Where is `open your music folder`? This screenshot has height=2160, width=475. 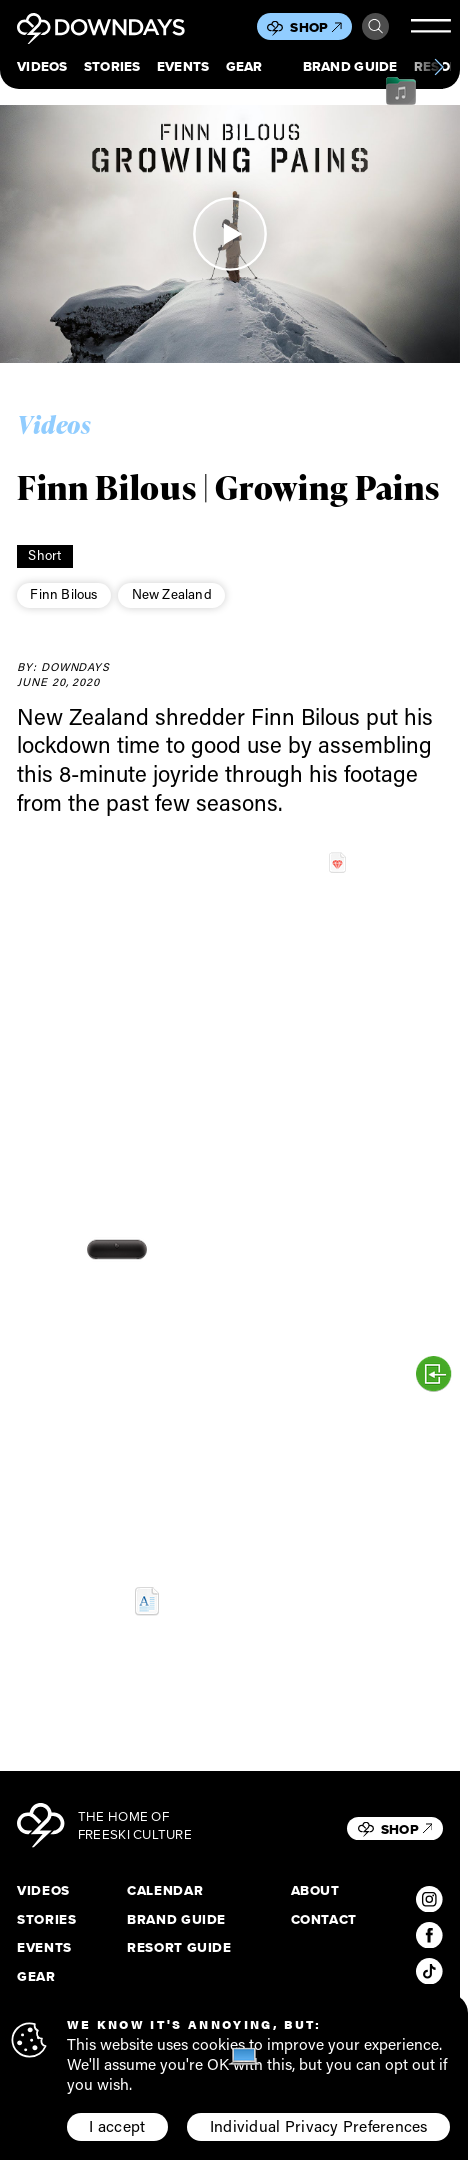 open your music folder is located at coordinates (401, 91).